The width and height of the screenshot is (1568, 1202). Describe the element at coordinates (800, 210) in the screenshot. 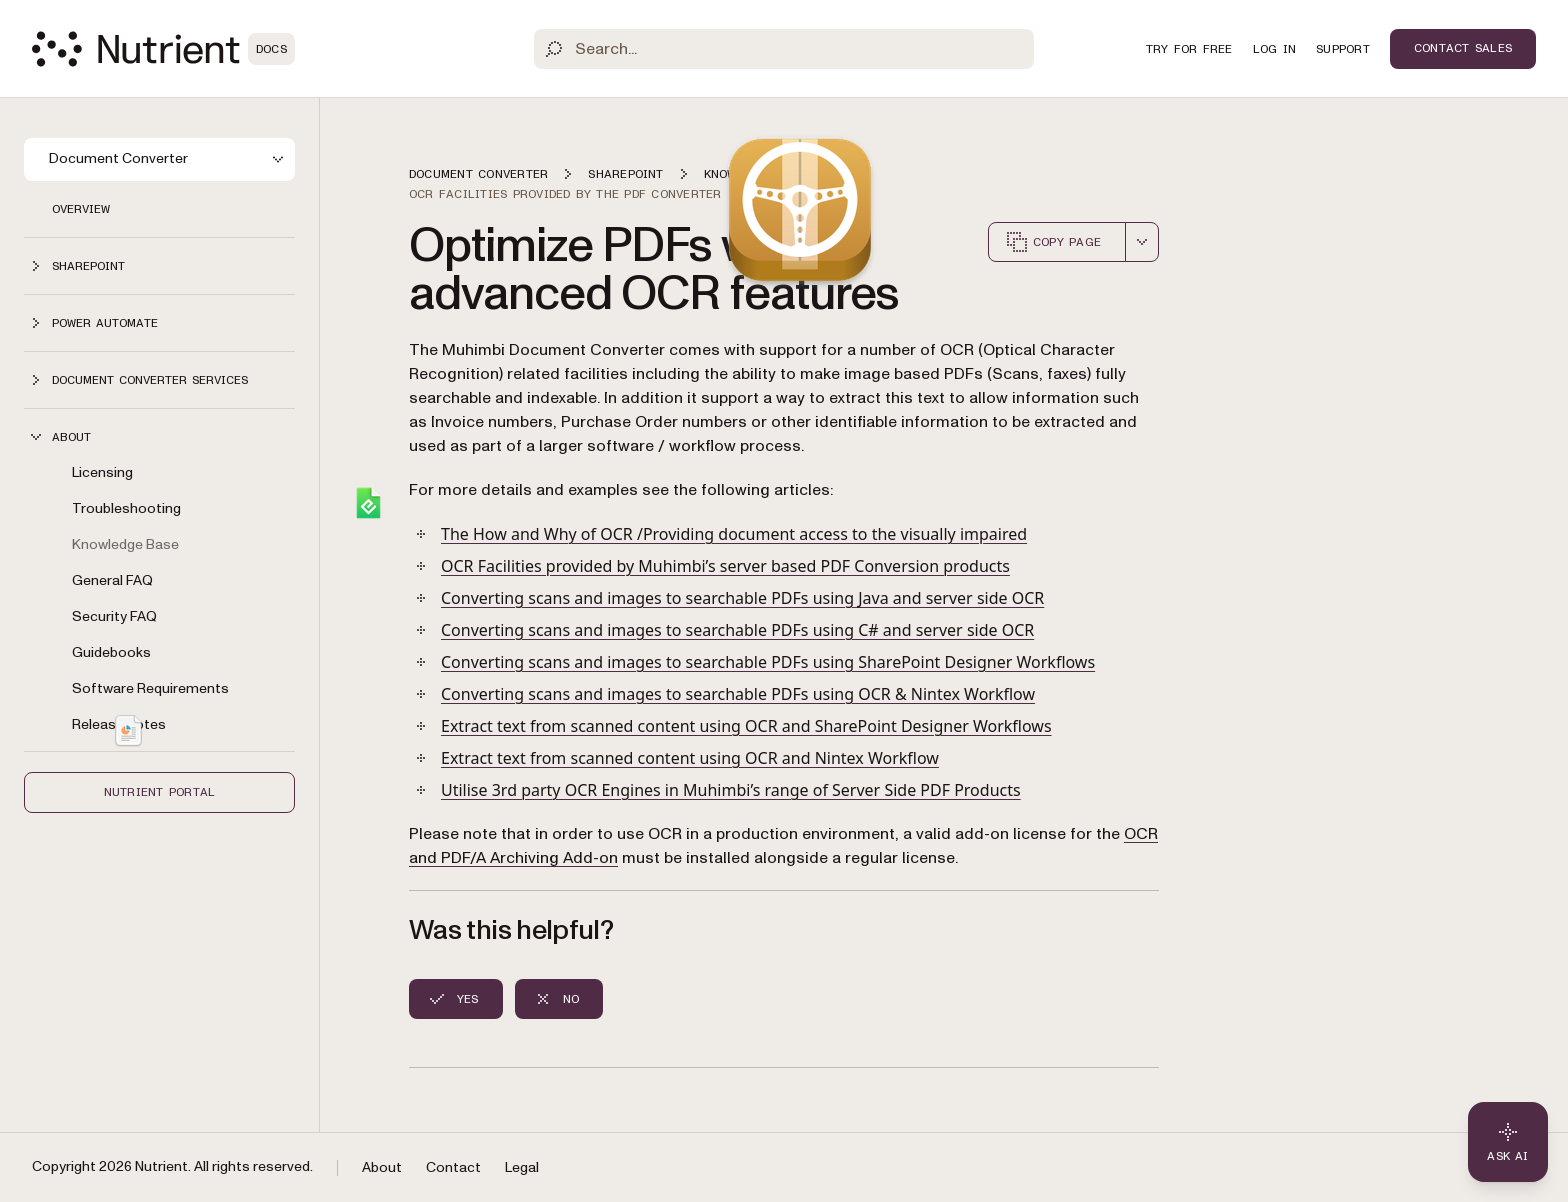

I see `open boxflat racing wheel configuration app` at that location.